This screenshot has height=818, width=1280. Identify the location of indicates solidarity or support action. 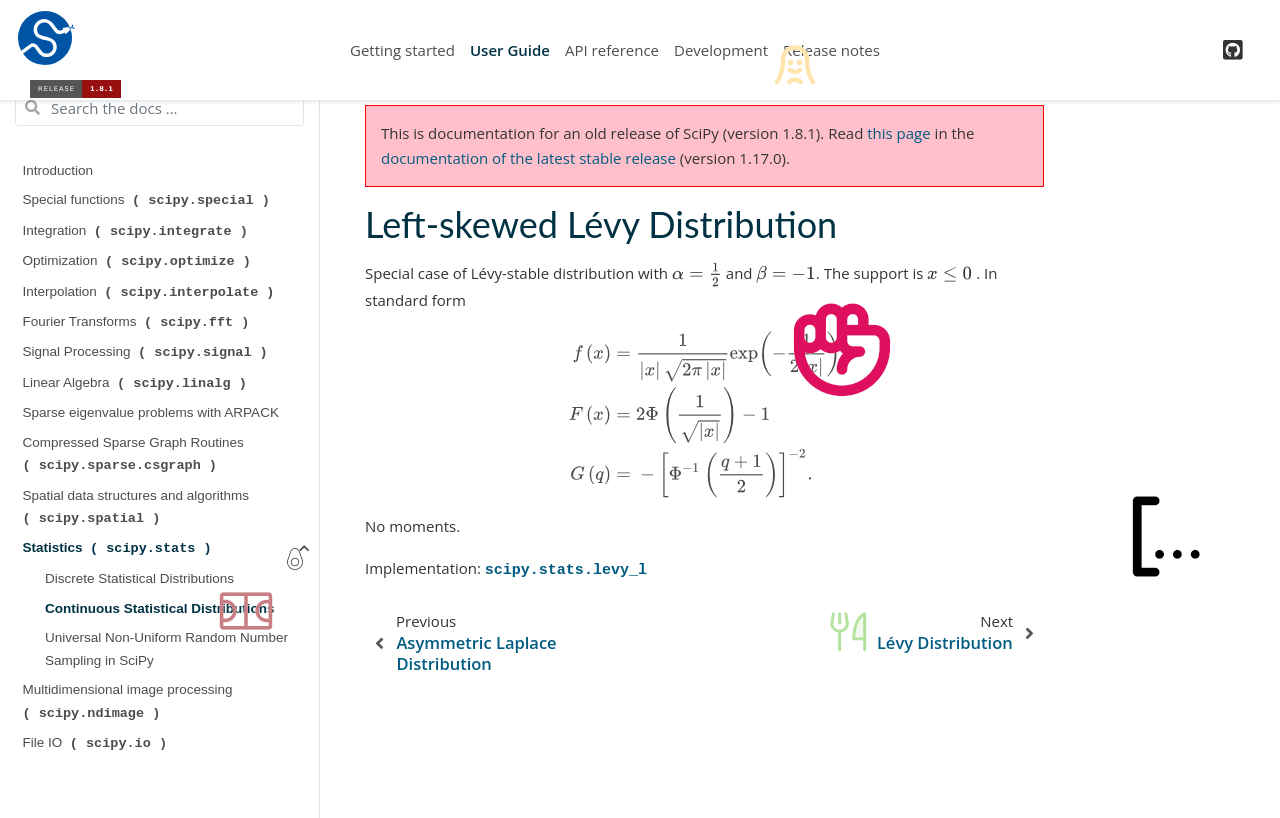
(842, 348).